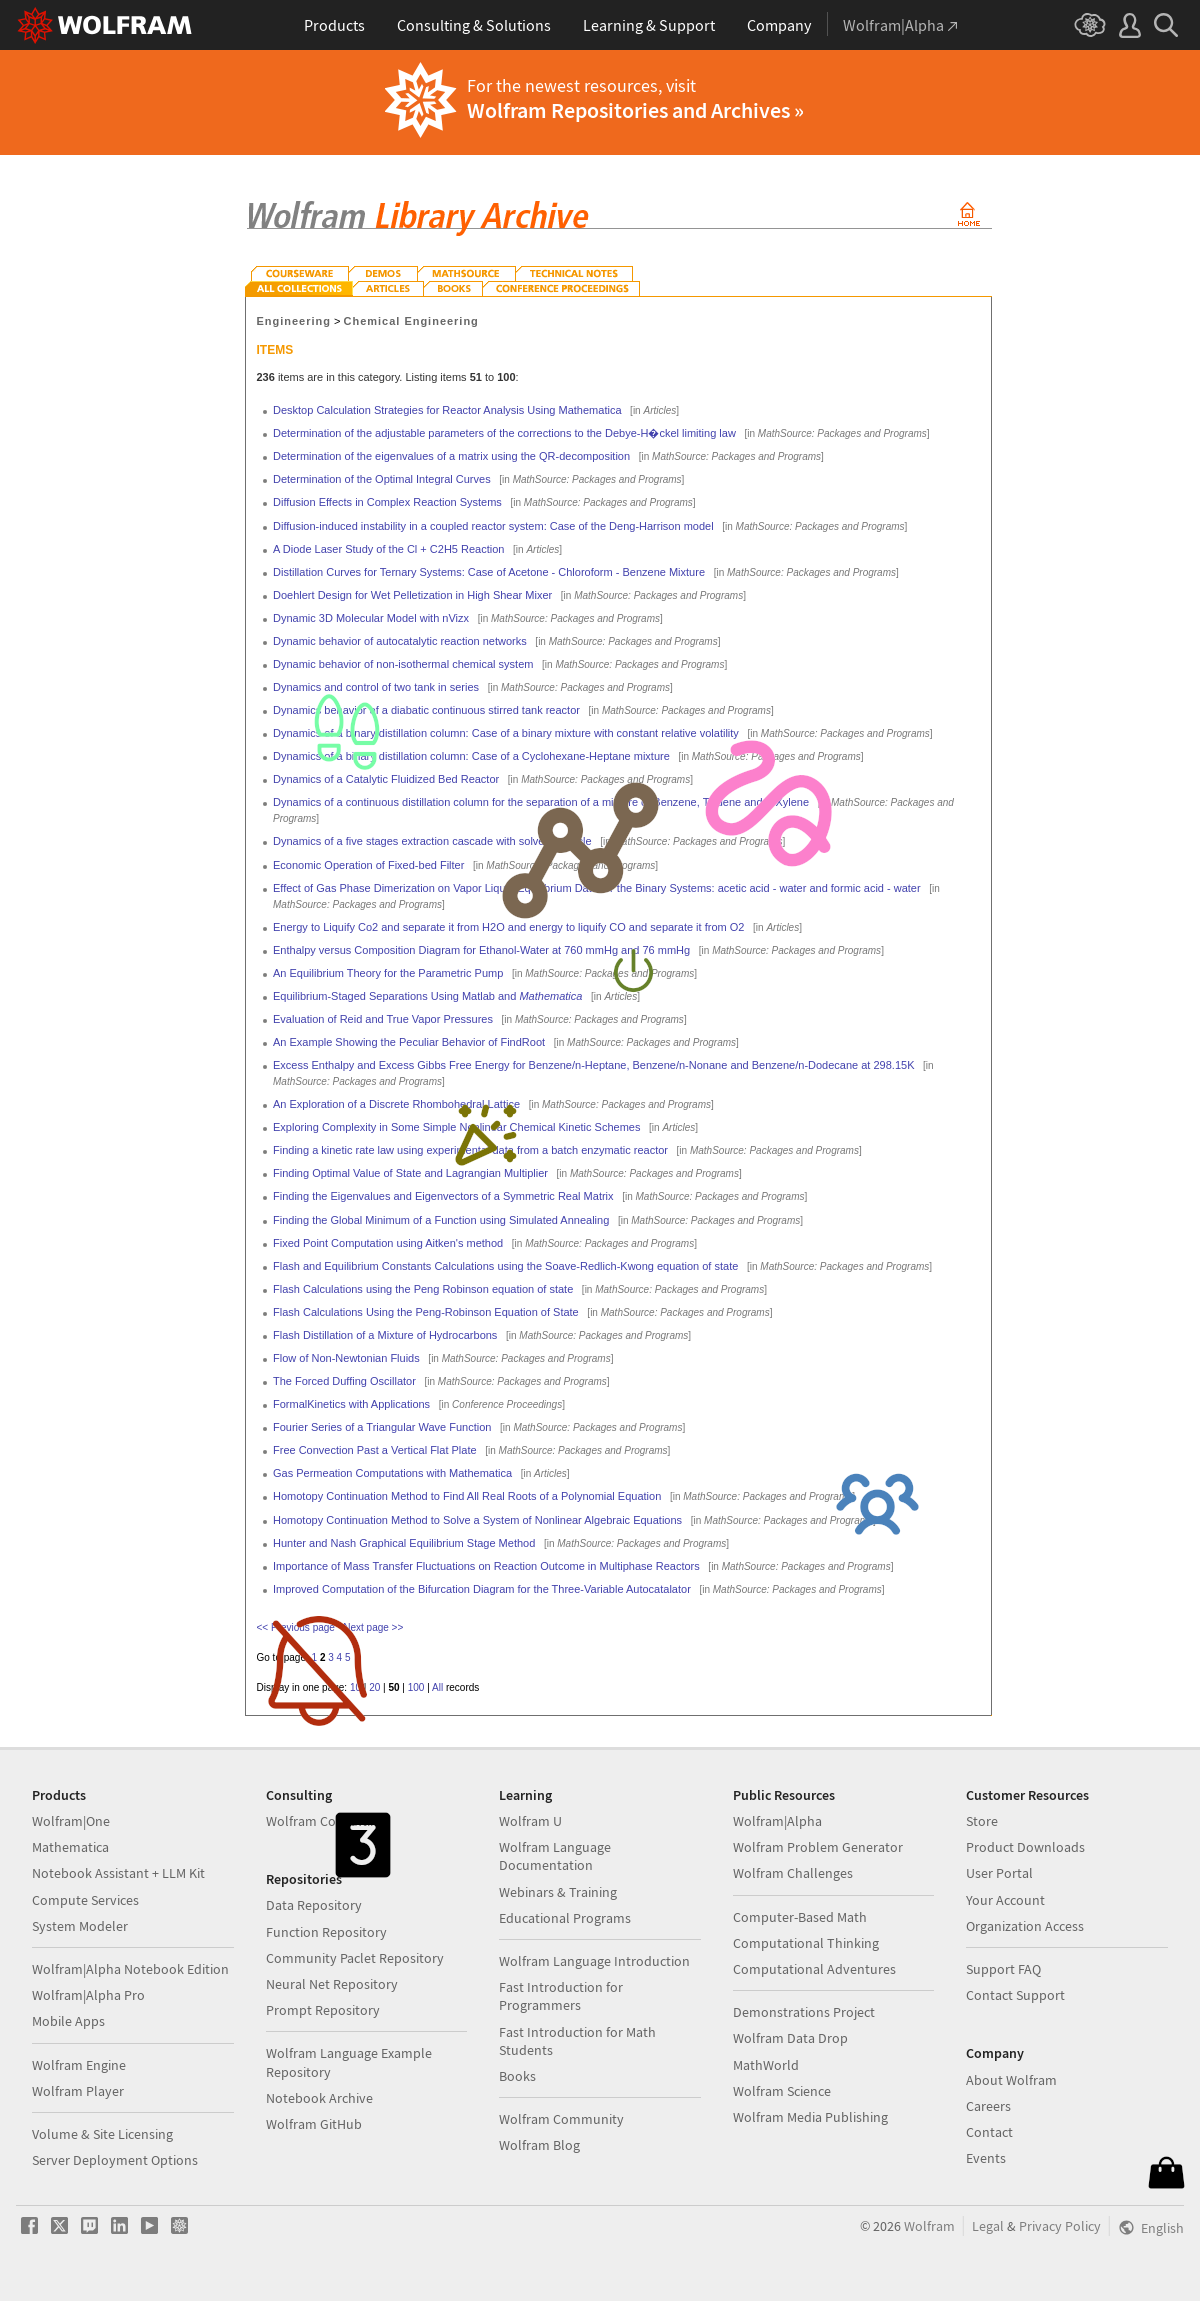 This screenshot has height=2301, width=1200. What do you see at coordinates (768, 803) in the screenshot?
I see `decorative squiggle or flourish element` at bounding box center [768, 803].